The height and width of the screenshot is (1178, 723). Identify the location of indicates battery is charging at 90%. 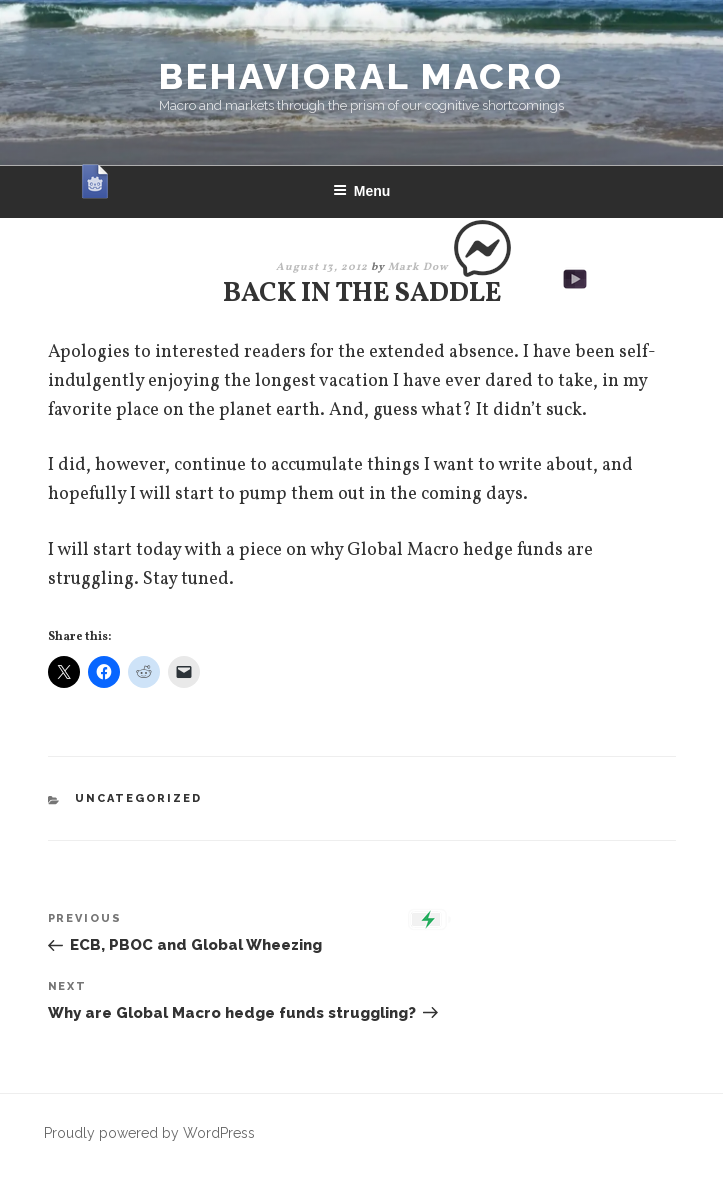
(429, 919).